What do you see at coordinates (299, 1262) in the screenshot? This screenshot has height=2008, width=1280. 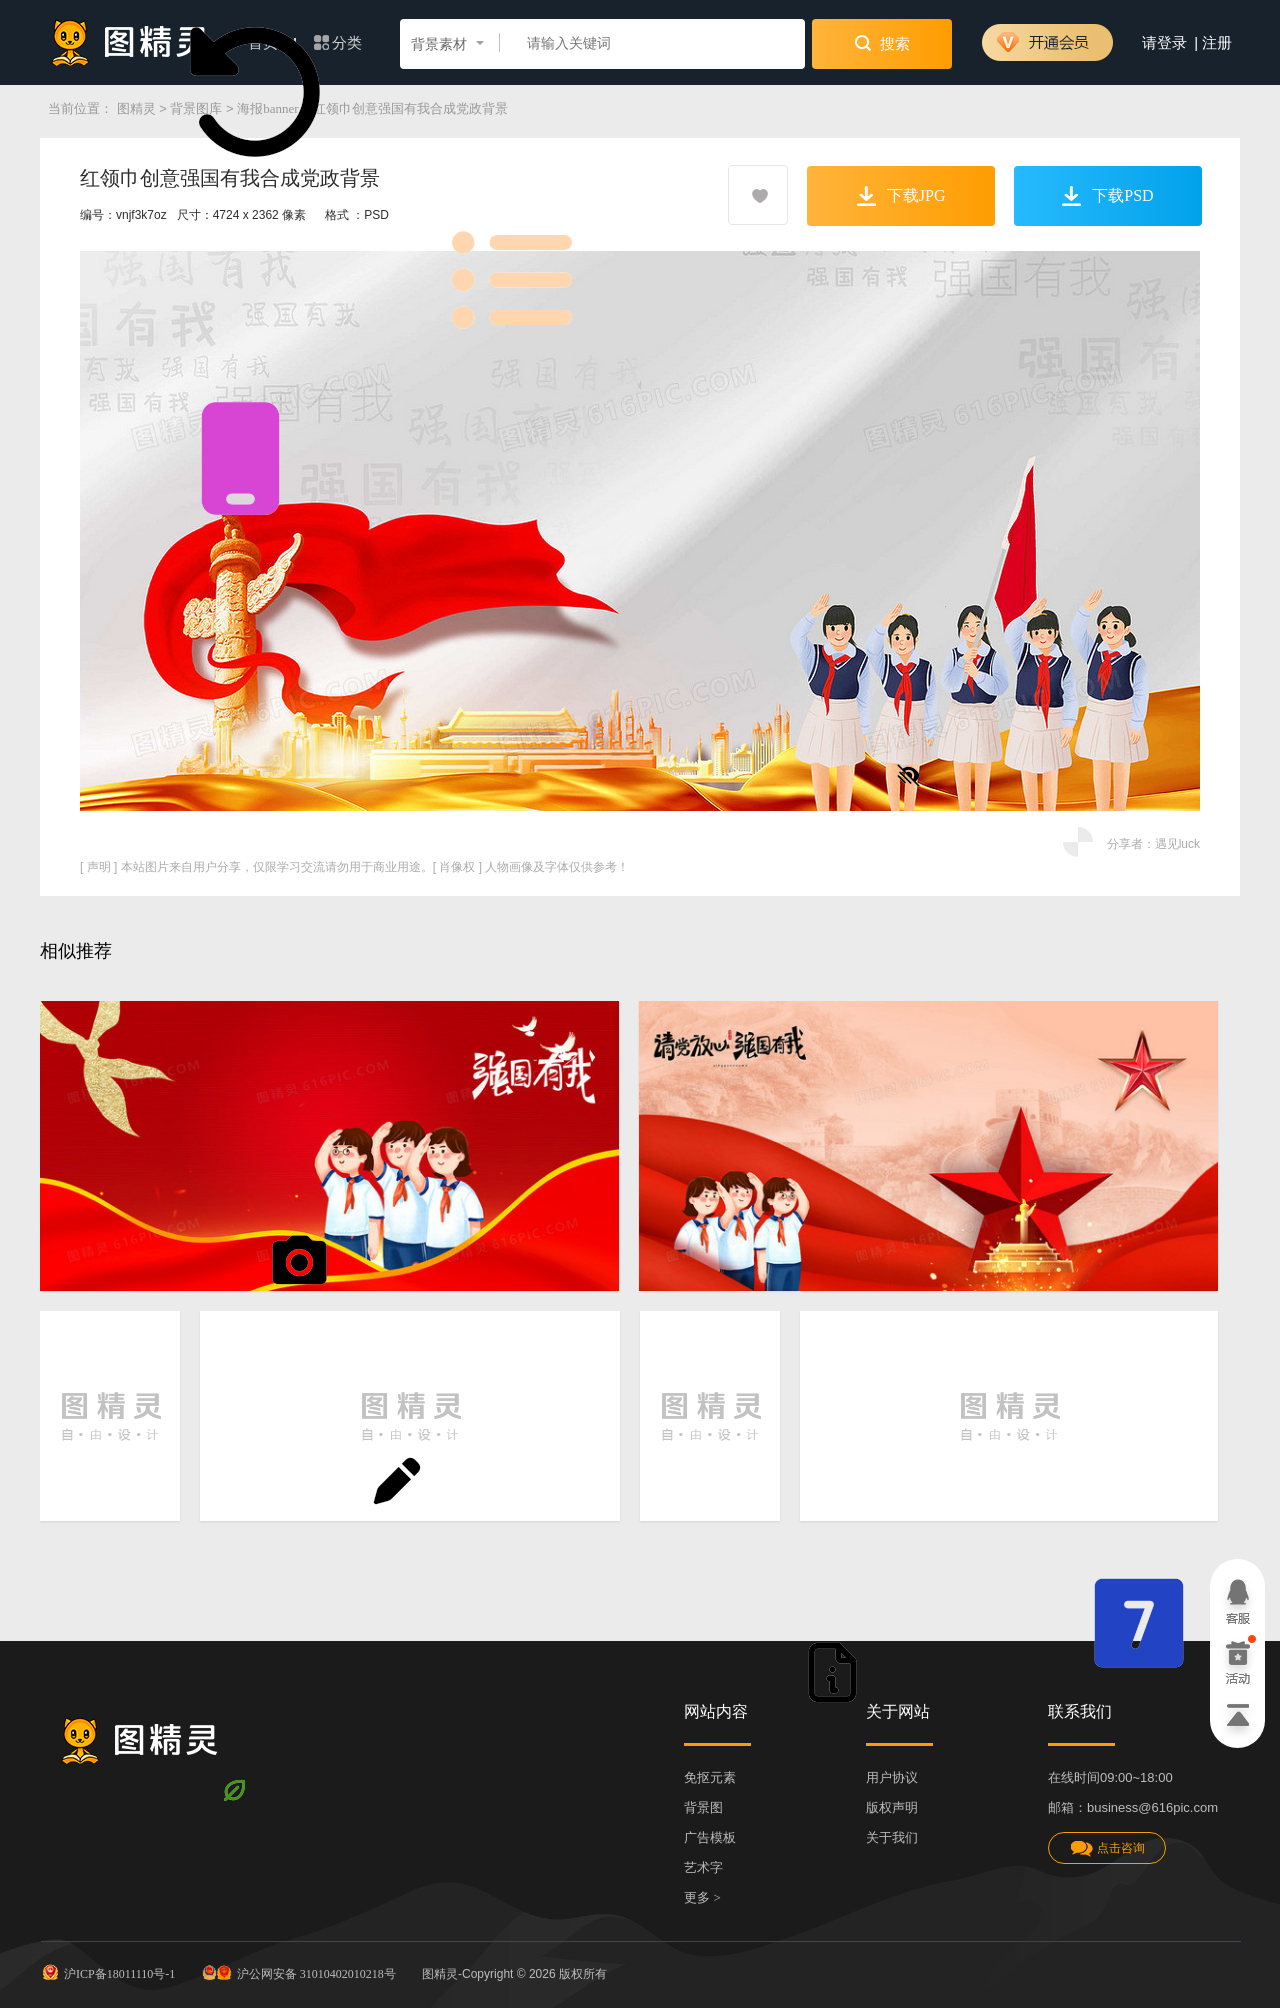 I see `open camera to take a photo` at bounding box center [299, 1262].